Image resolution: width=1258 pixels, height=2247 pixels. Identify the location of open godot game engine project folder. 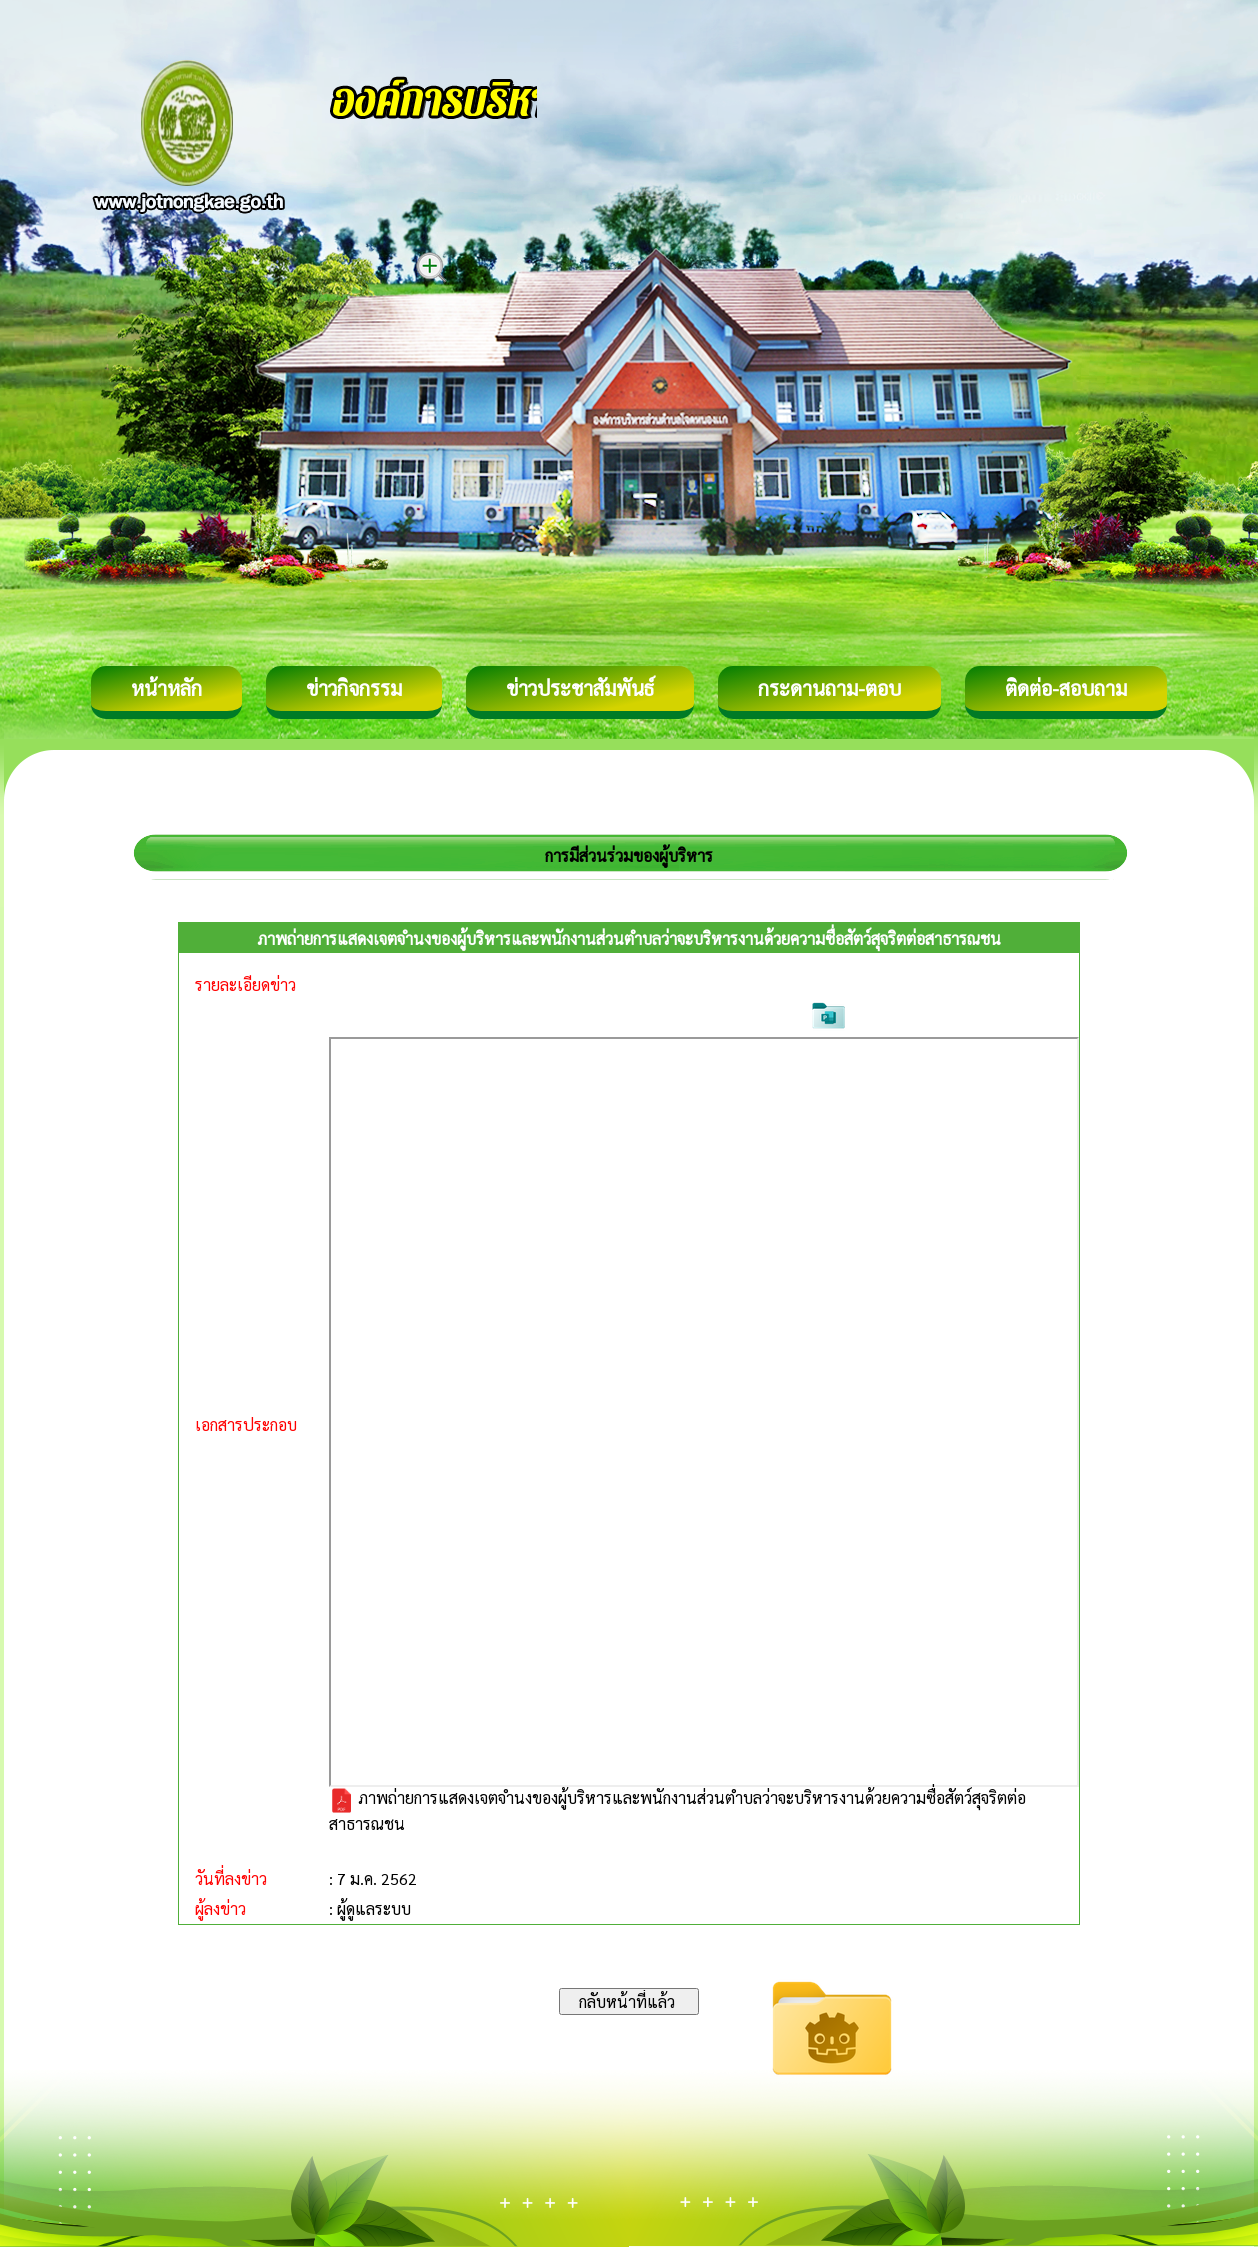
(831, 2031).